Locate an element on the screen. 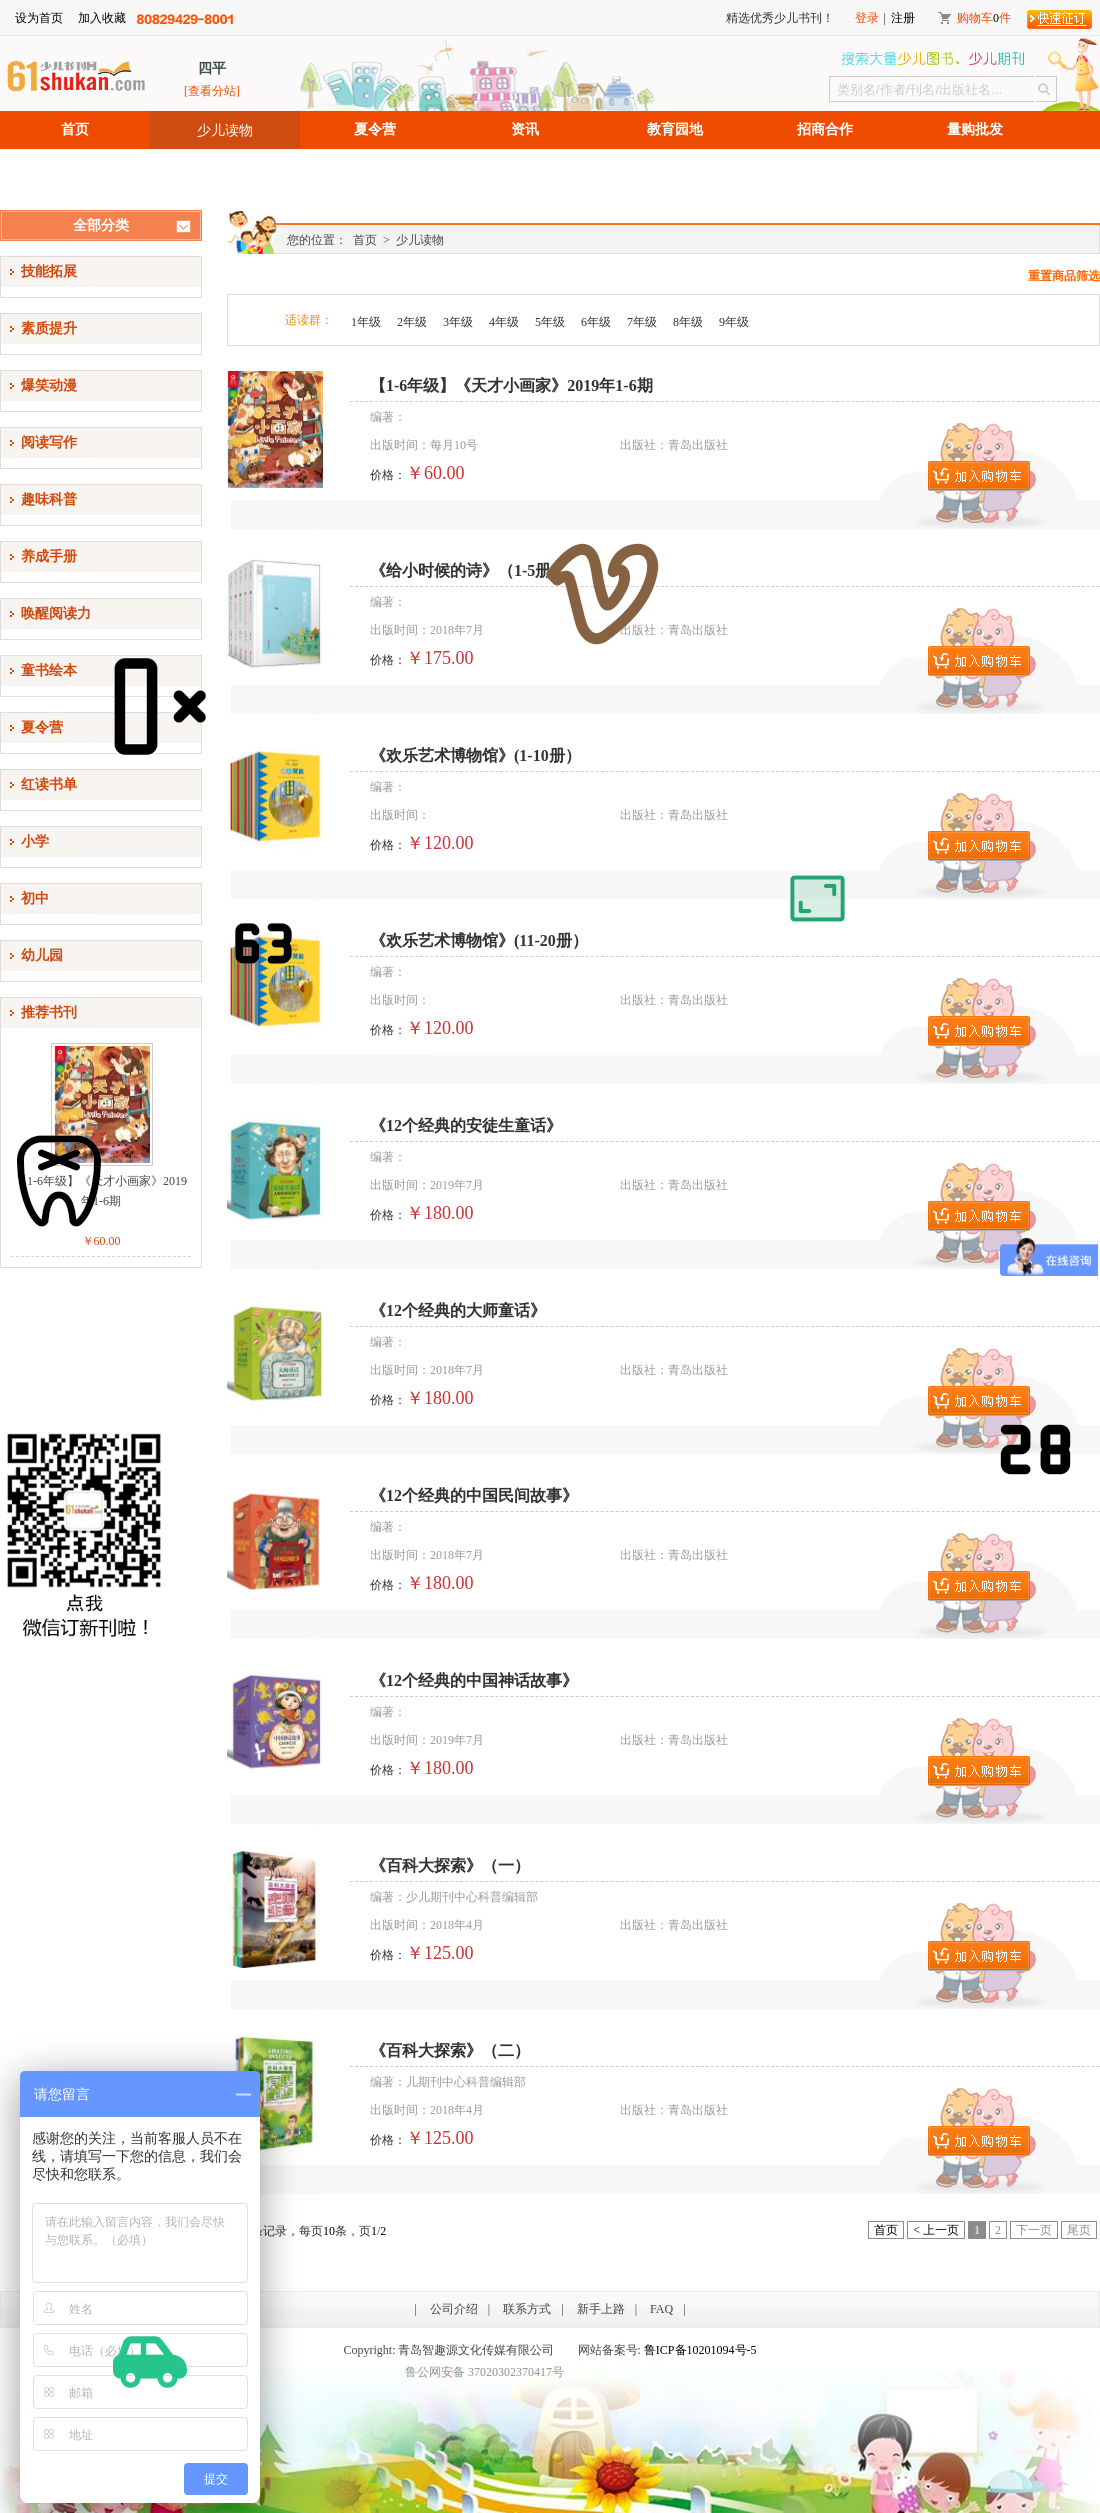 The width and height of the screenshot is (1100, 2513). open Vimeo app or website is located at coordinates (602, 594).